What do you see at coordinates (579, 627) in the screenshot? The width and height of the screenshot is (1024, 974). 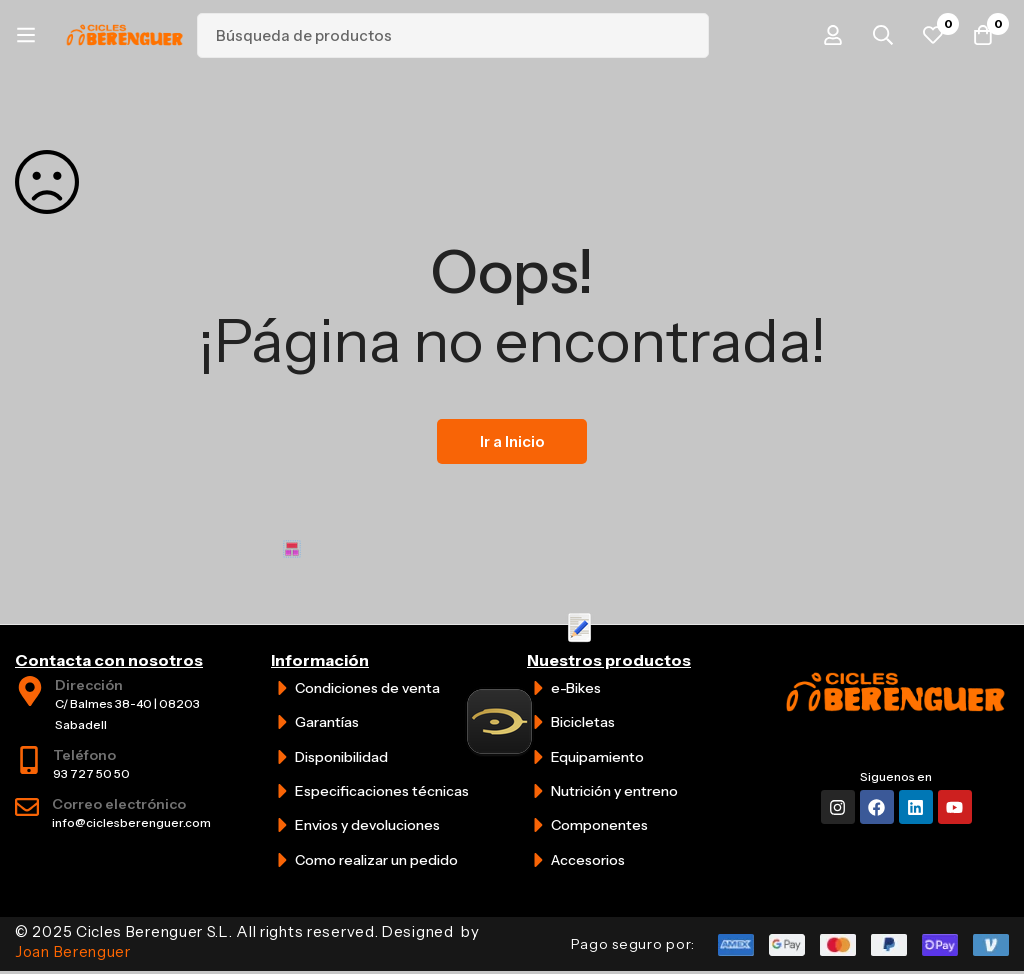 I see `open the software learning or tutorial app` at bounding box center [579, 627].